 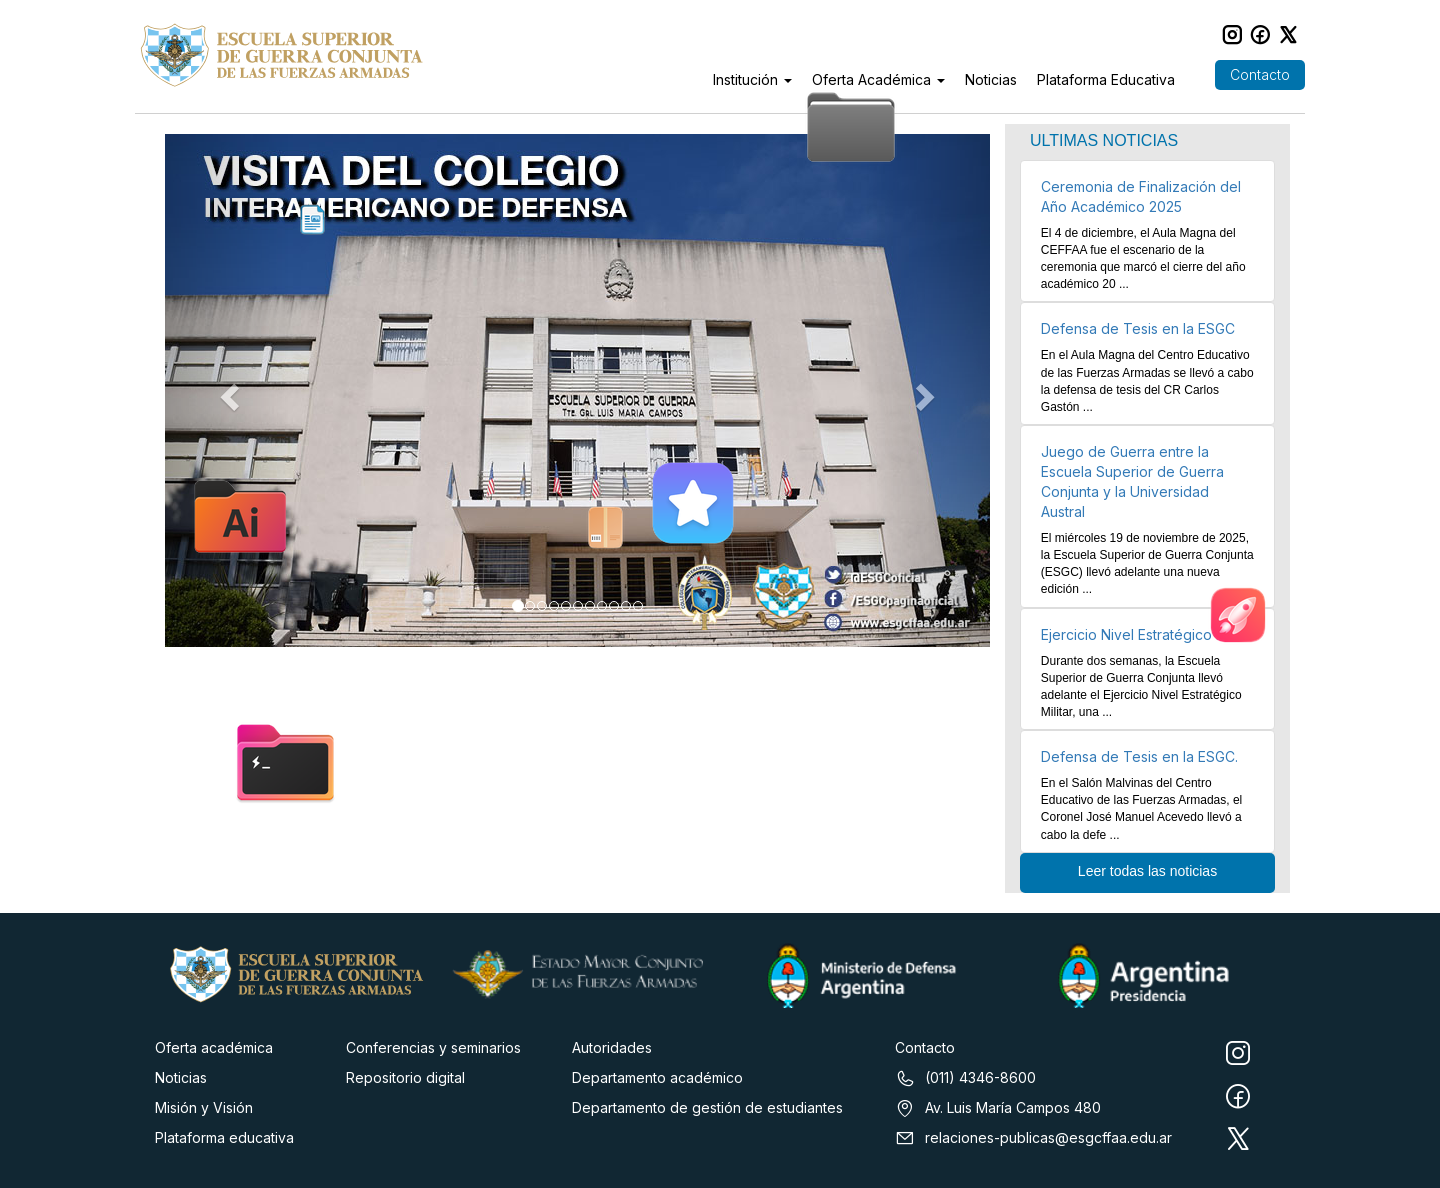 What do you see at coordinates (851, 127) in the screenshot?
I see `open folder to view contents` at bounding box center [851, 127].